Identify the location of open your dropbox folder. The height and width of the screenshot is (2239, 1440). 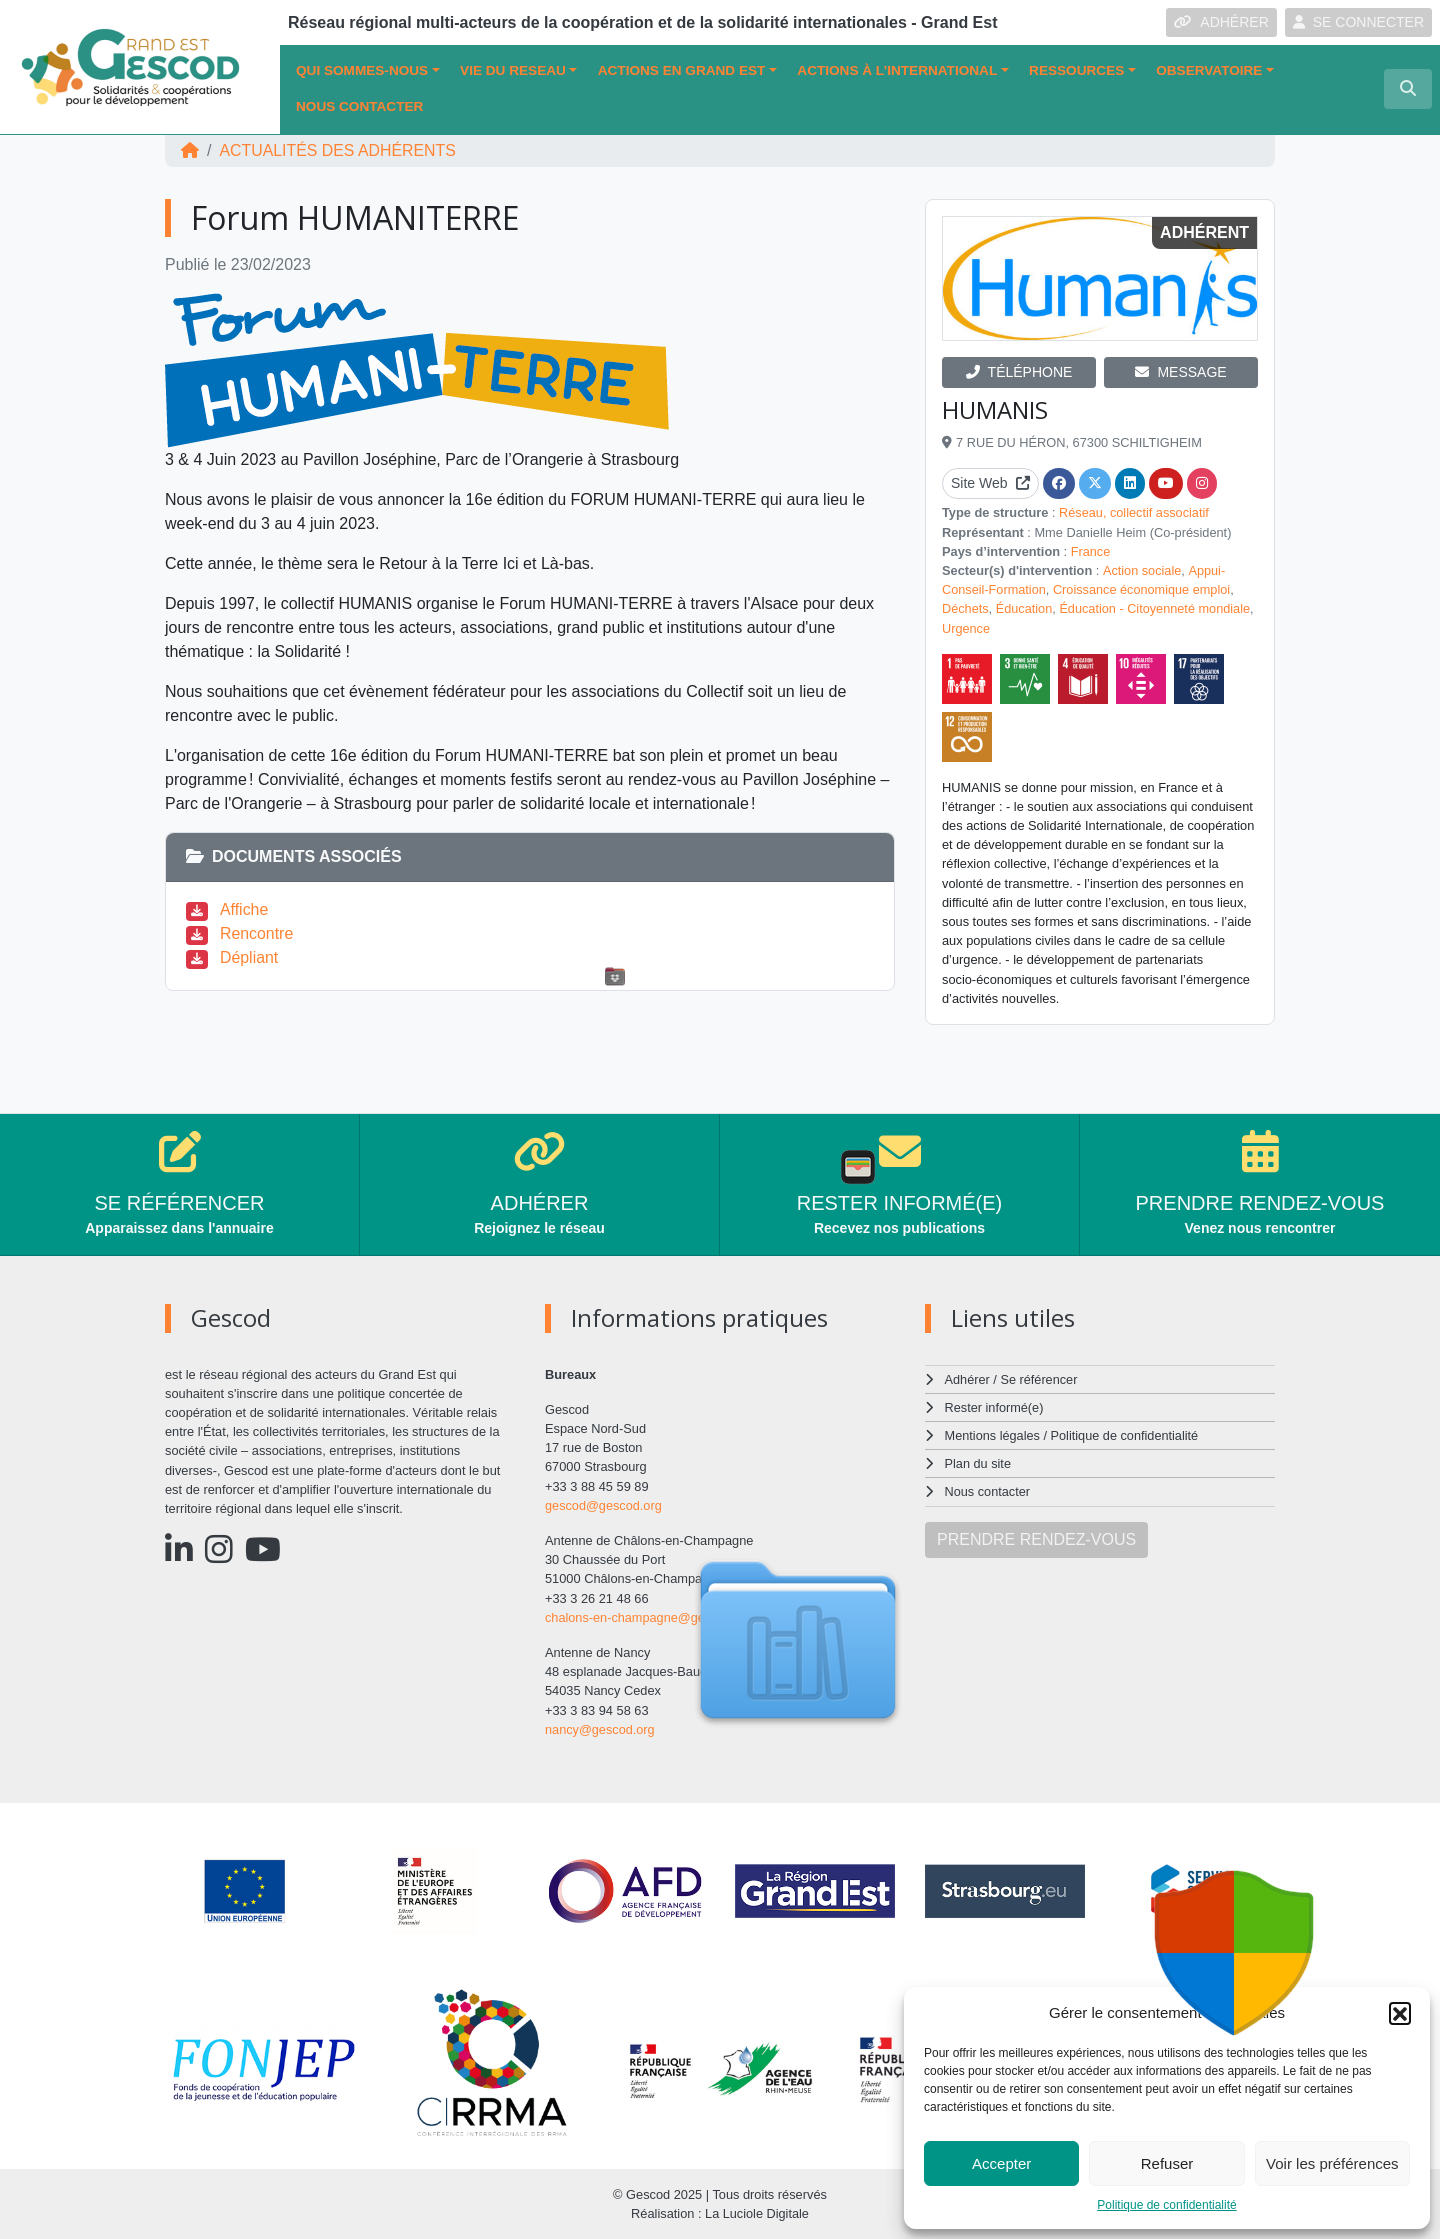
(615, 976).